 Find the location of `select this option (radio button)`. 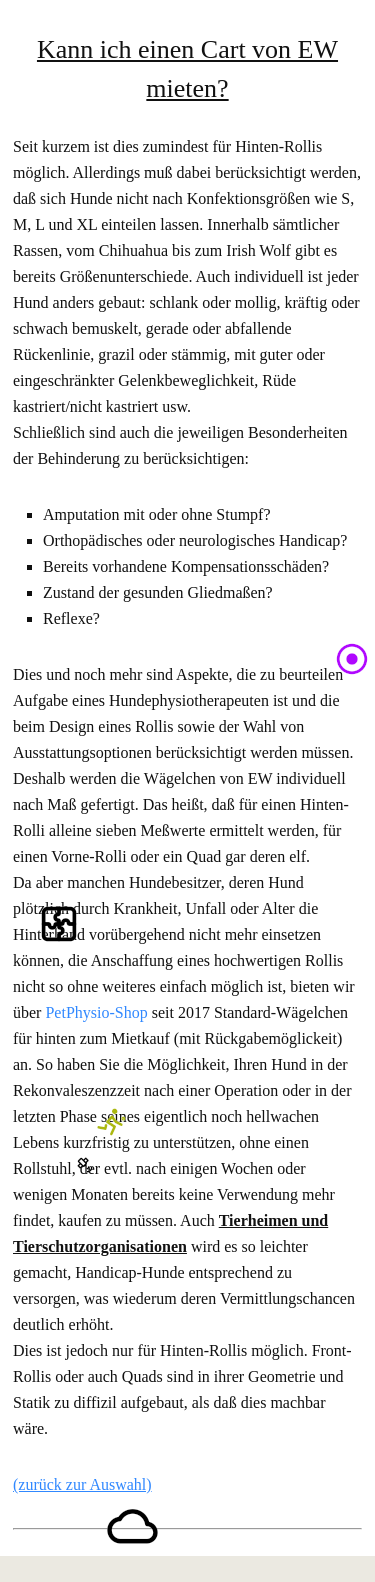

select this option (radio button) is located at coordinates (352, 659).